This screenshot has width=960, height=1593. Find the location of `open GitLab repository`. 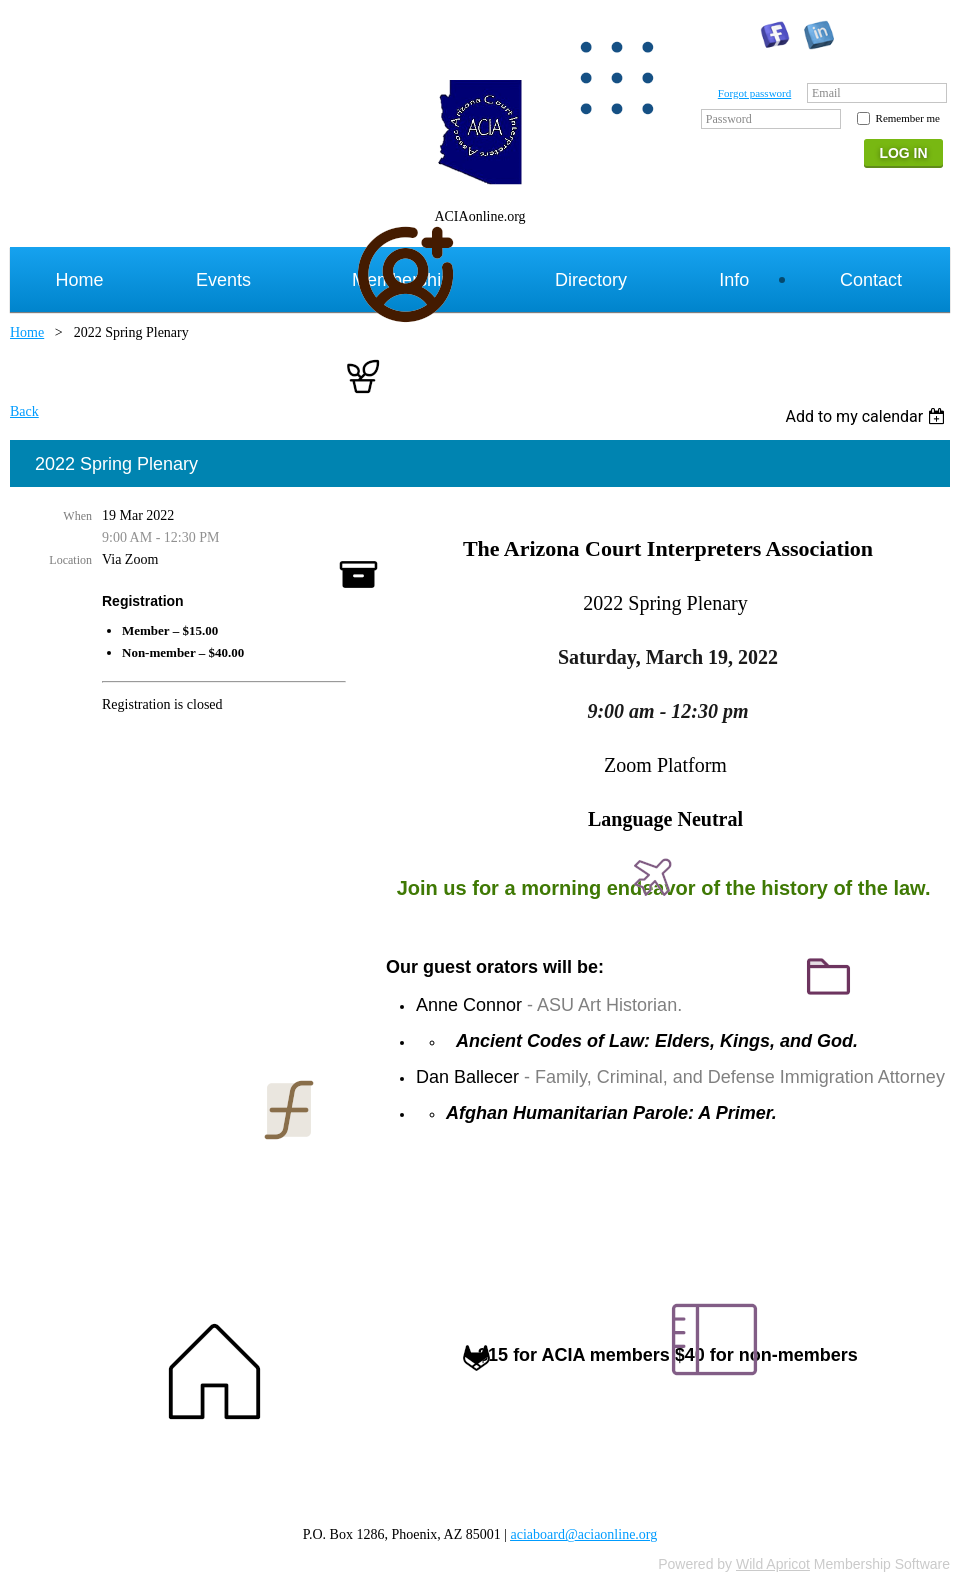

open GitLab repository is located at coordinates (476, 1357).